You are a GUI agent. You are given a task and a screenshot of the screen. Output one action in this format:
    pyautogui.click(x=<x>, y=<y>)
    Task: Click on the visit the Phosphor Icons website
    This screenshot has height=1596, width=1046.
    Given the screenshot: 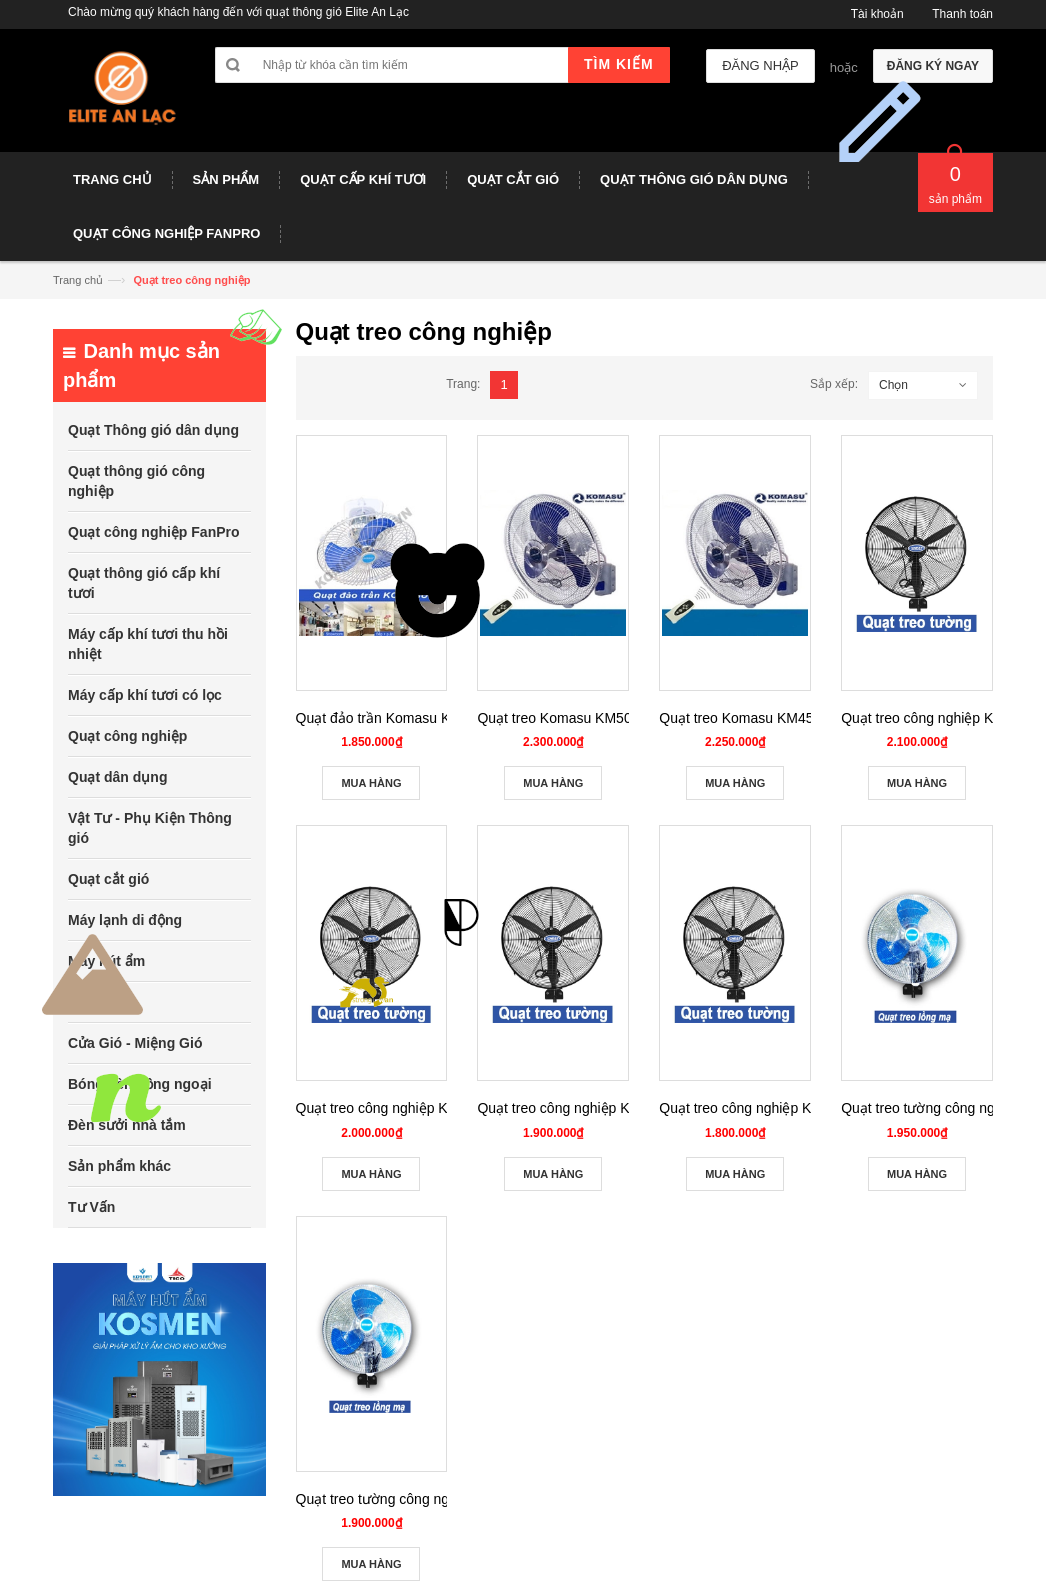 What is the action you would take?
    pyautogui.click(x=461, y=922)
    